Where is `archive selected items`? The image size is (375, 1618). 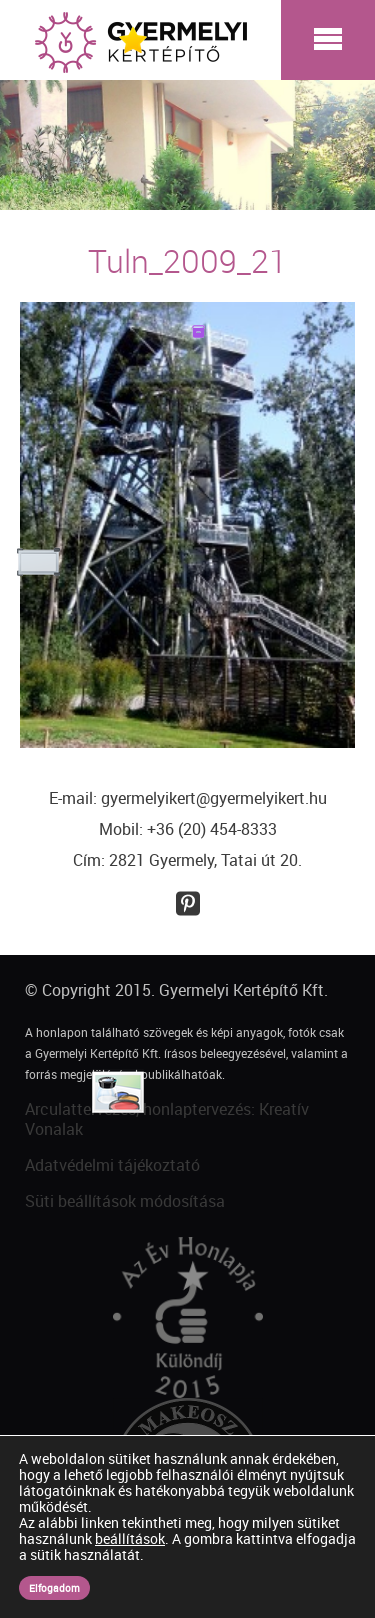
archive selected items is located at coordinates (198, 331).